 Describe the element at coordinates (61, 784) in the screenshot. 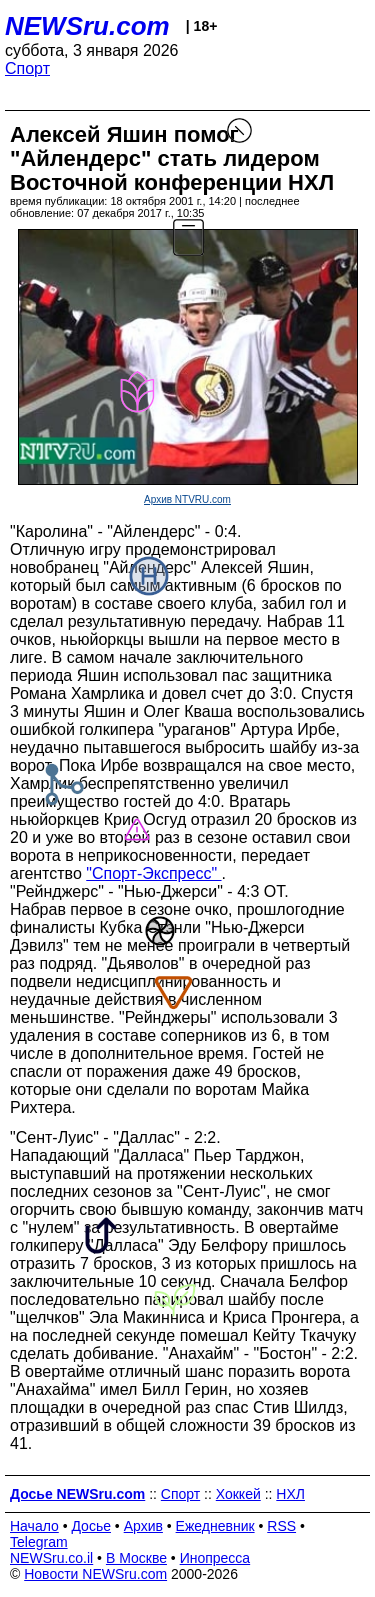

I see `merge branches in version control` at that location.